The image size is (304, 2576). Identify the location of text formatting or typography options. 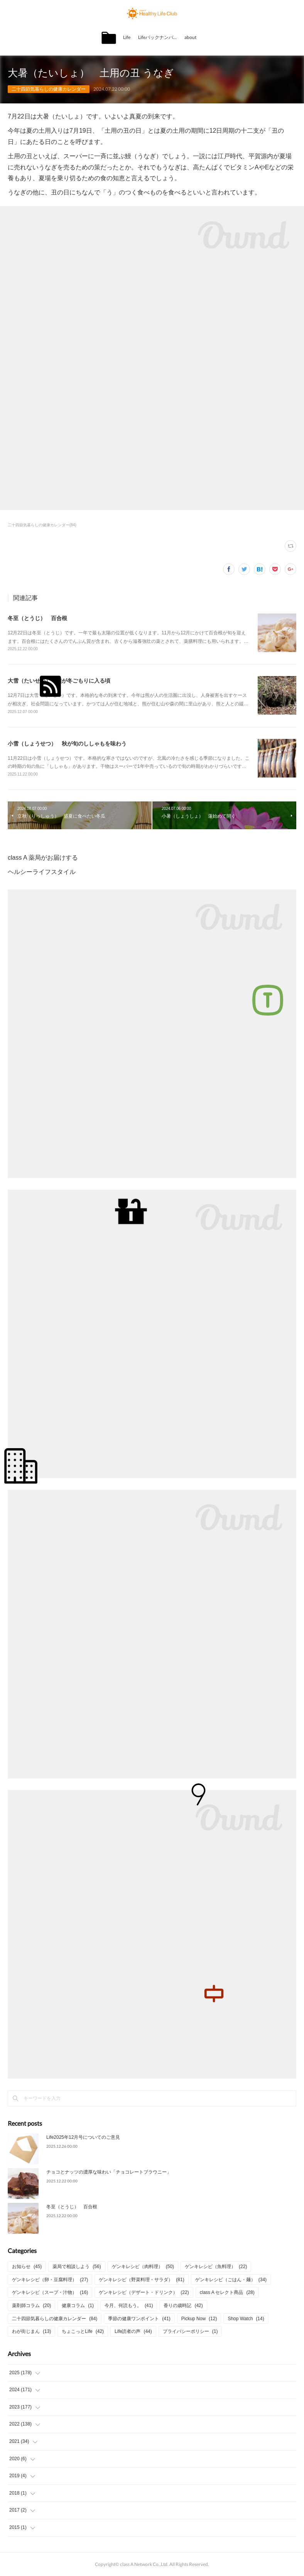
(268, 1000).